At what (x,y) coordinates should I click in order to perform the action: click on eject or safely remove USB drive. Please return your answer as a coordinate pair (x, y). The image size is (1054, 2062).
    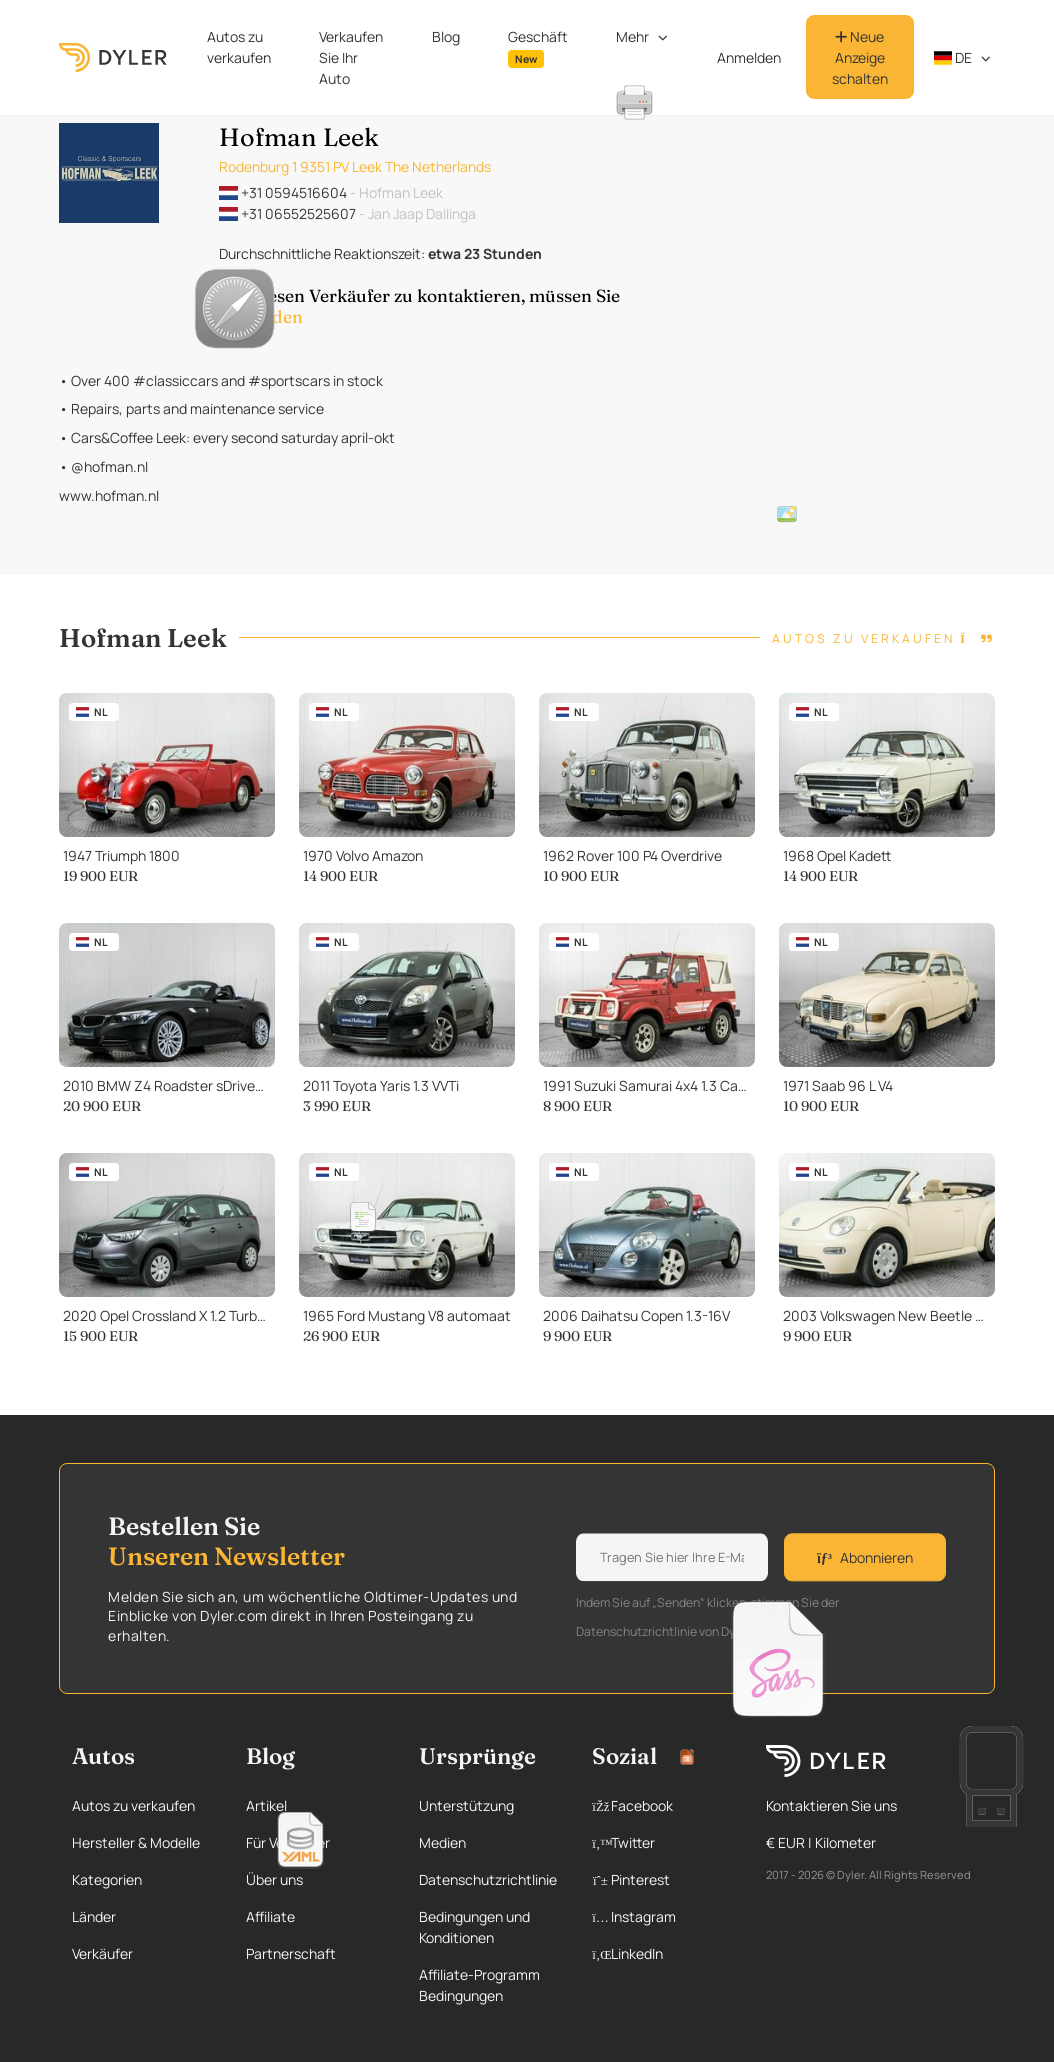
    Looking at the image, I should click on (991, 1776).